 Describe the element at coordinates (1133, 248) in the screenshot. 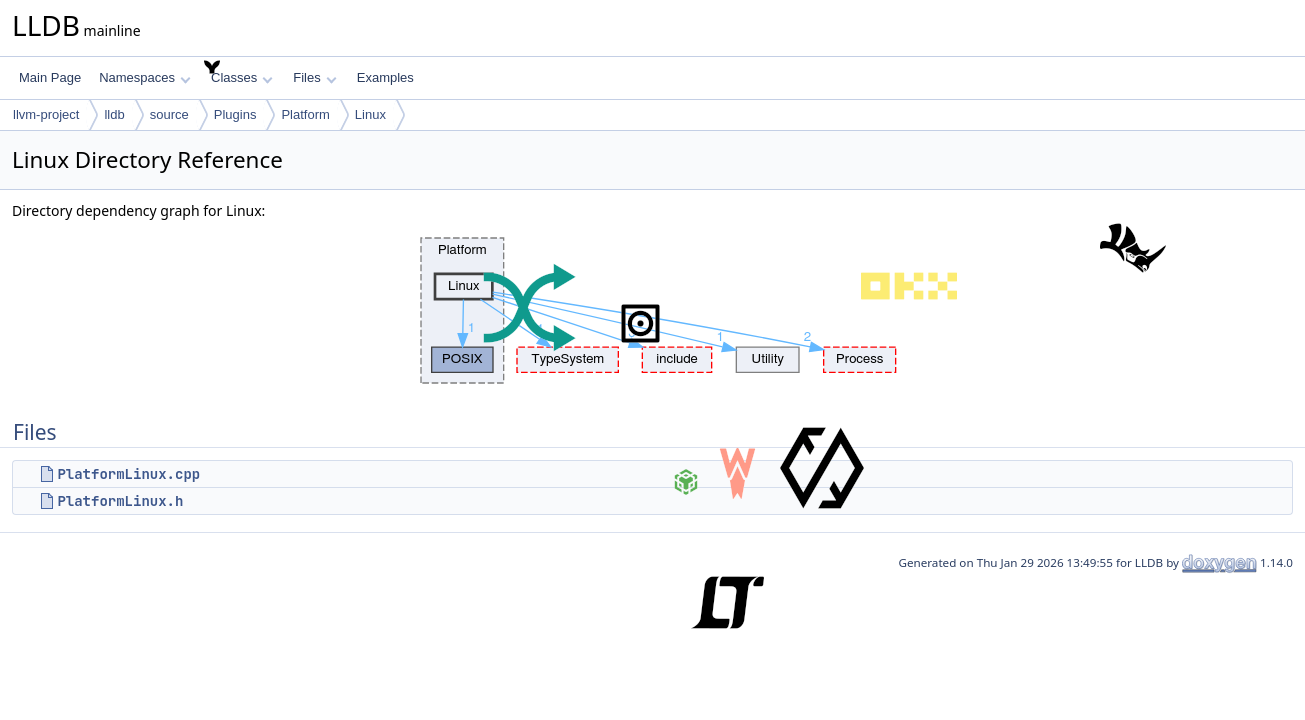

I see `open Rhinoceros 3D modeling software` at that location.